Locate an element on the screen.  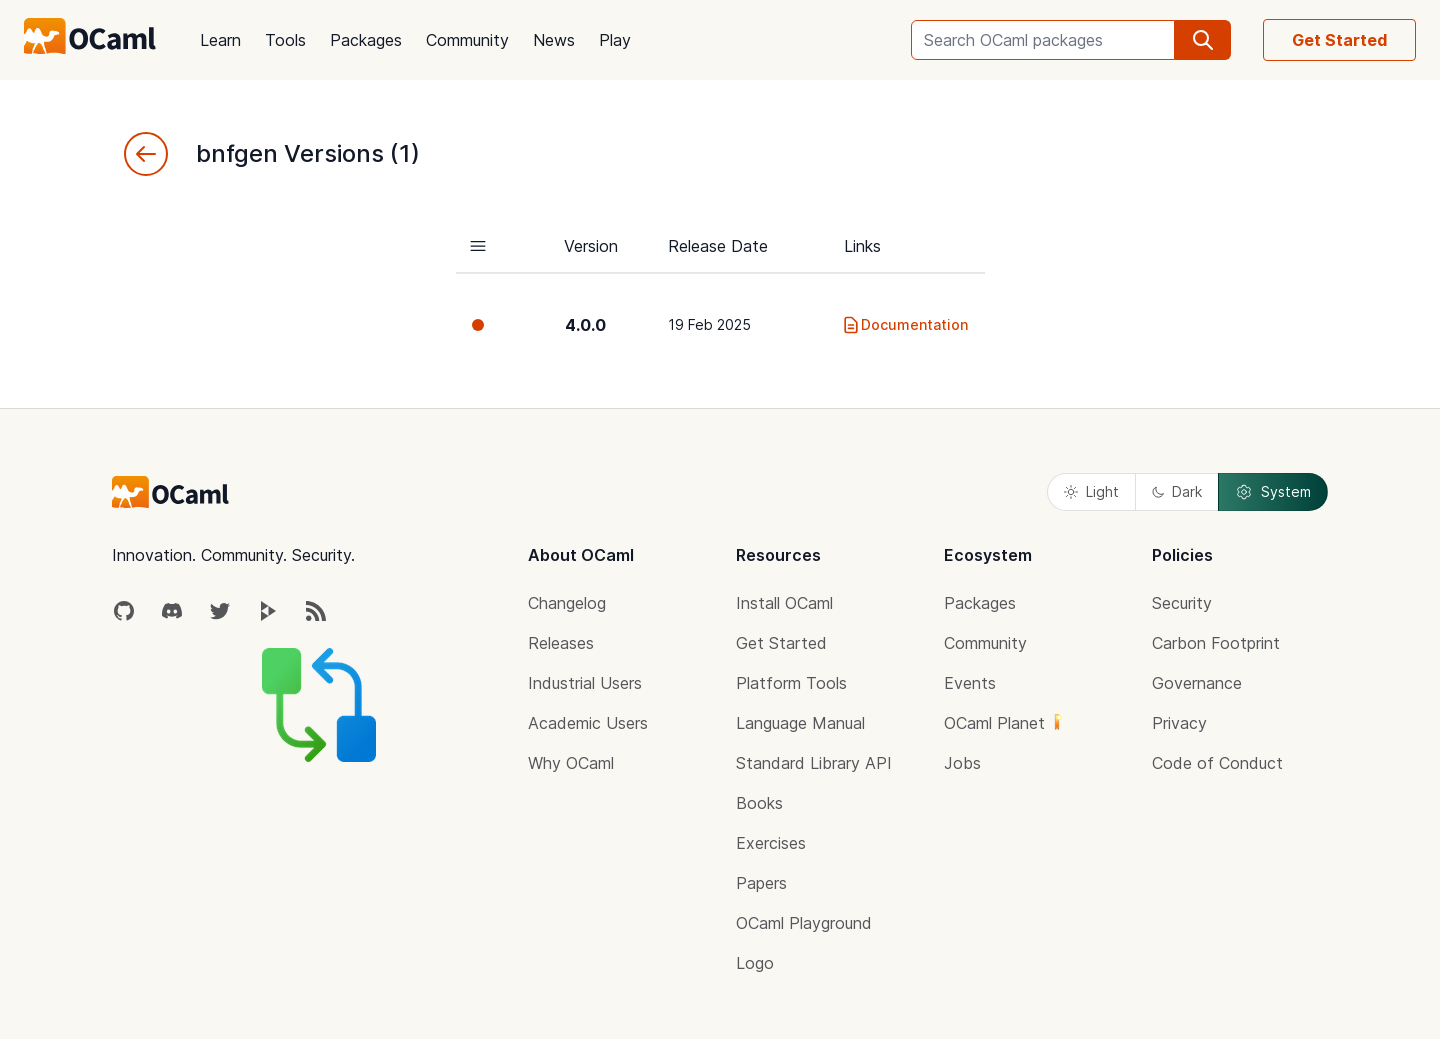
indicates an active connection between two devices or services is located at coordinates (319, 705).